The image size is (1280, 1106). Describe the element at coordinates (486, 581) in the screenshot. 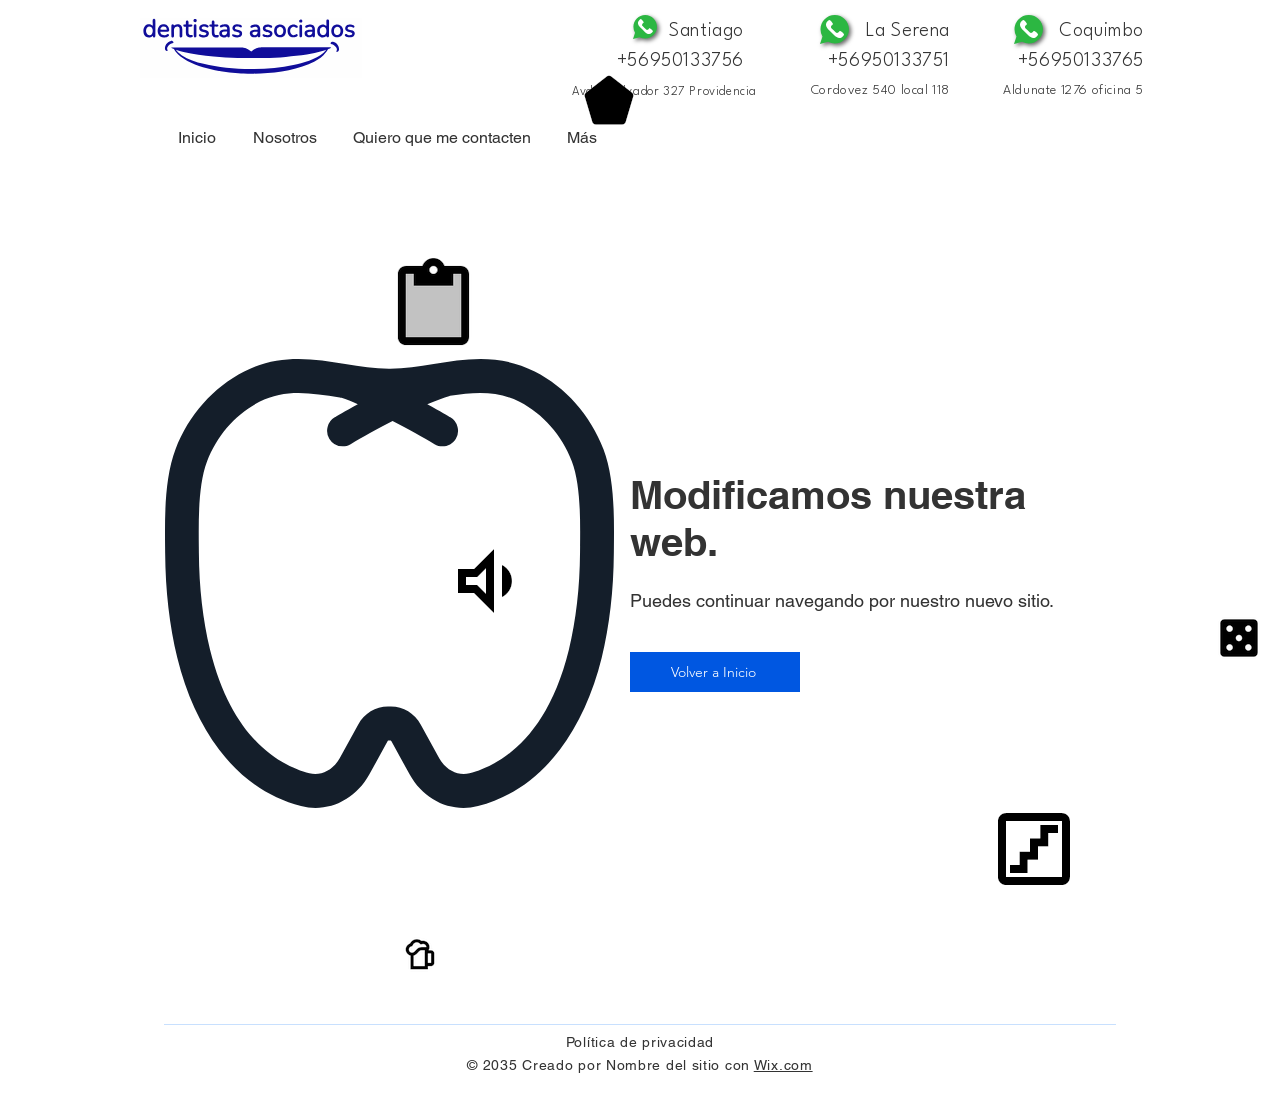

I see `decrease audio volume` at that location.